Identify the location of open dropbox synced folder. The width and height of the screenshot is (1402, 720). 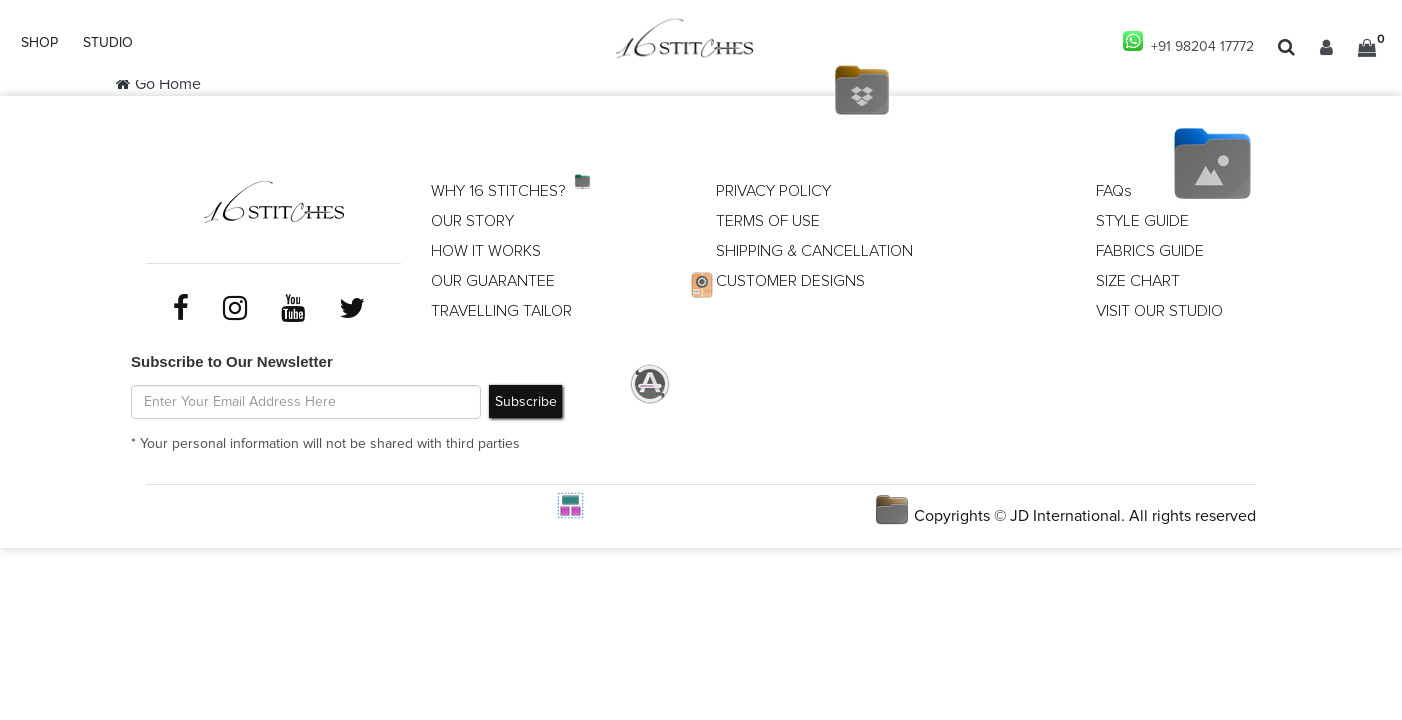
(862, 90).